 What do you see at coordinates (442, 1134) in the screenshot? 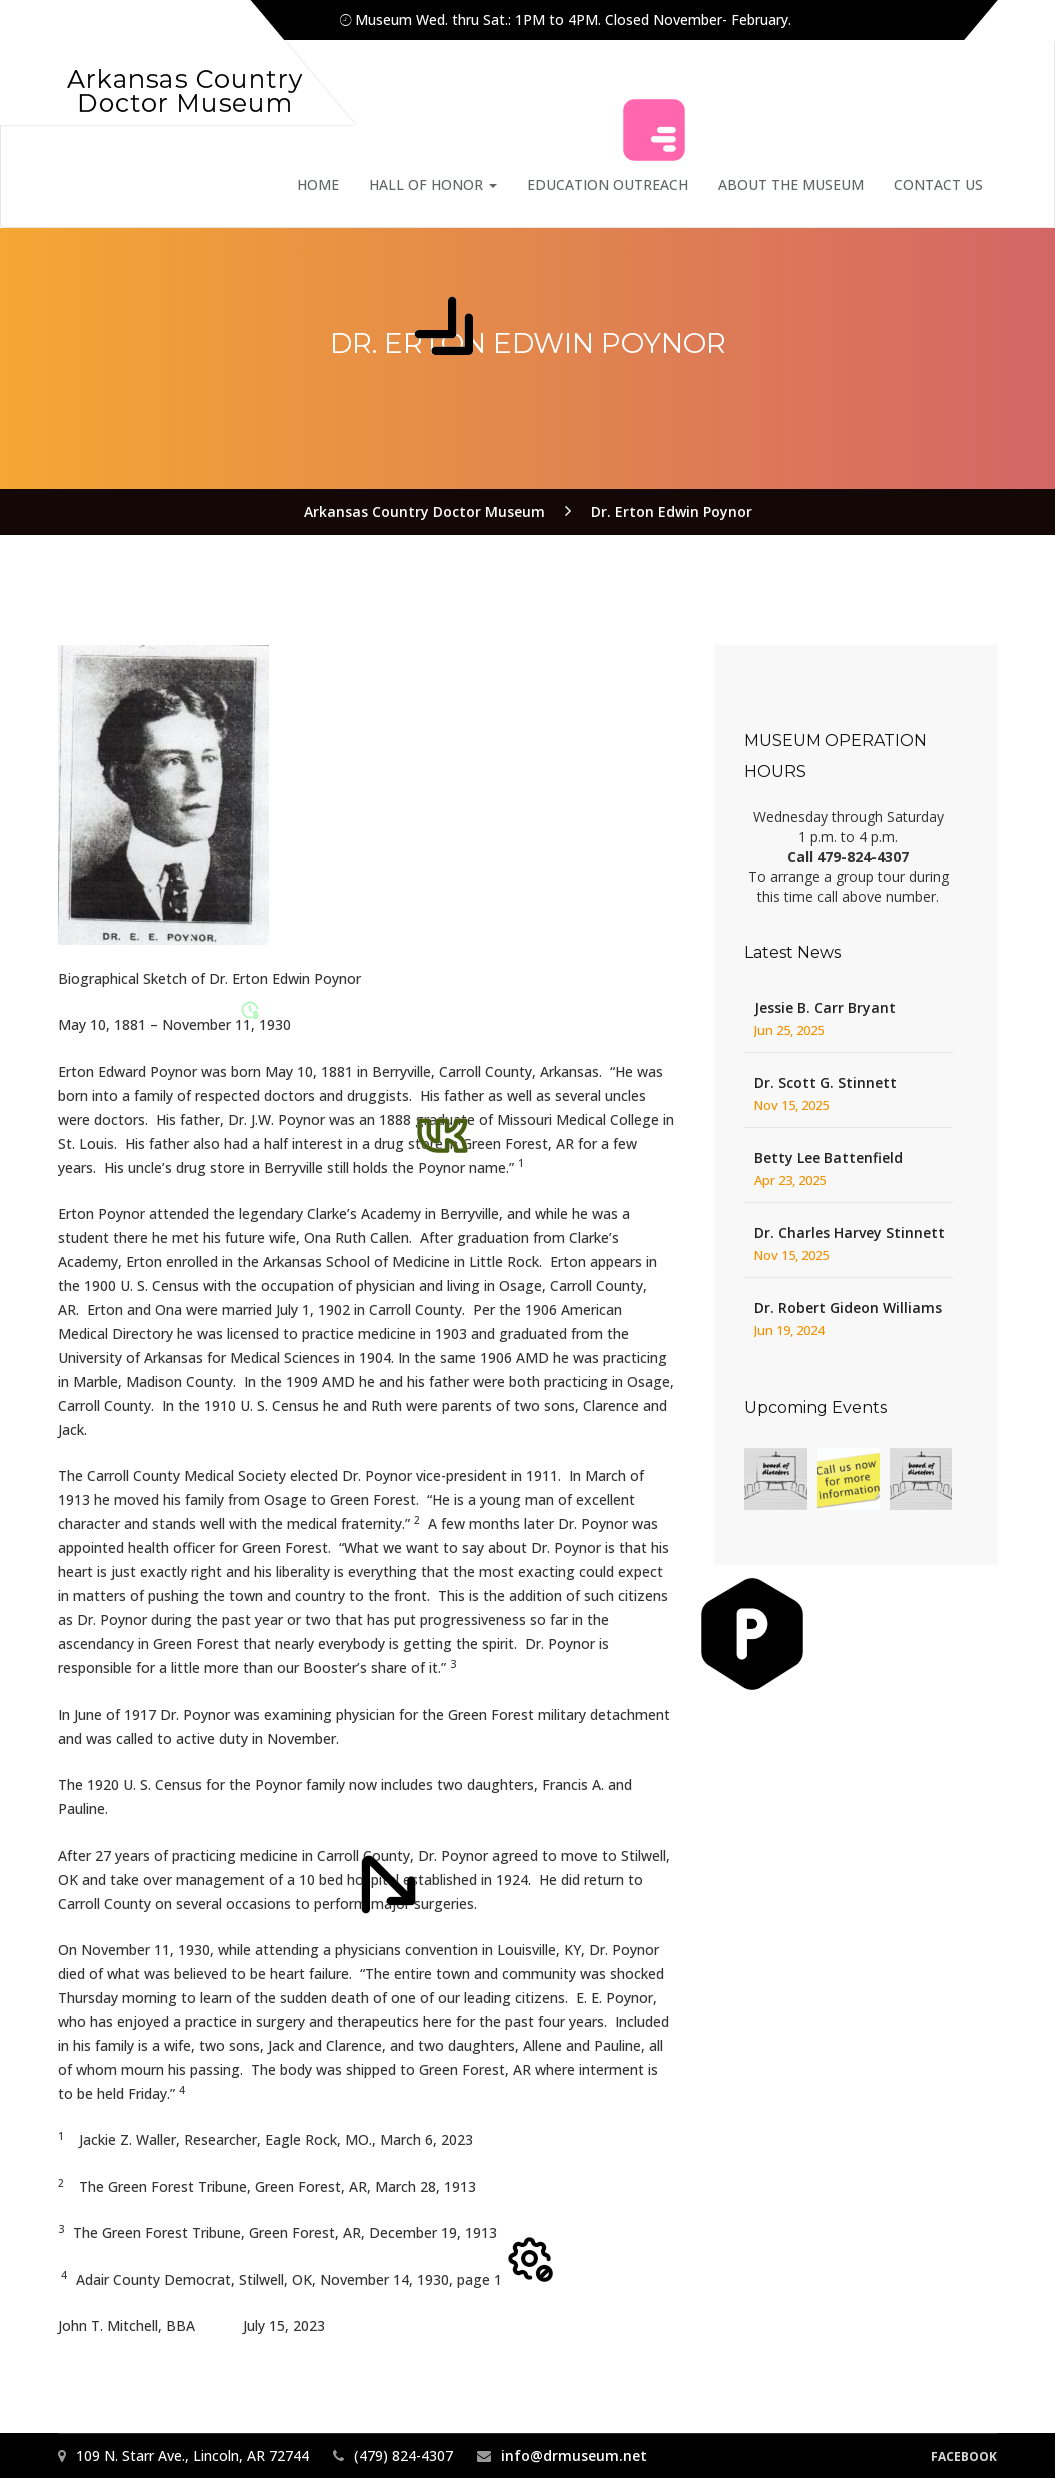
I see `open VK social network` at bounding box center [442, 1134].